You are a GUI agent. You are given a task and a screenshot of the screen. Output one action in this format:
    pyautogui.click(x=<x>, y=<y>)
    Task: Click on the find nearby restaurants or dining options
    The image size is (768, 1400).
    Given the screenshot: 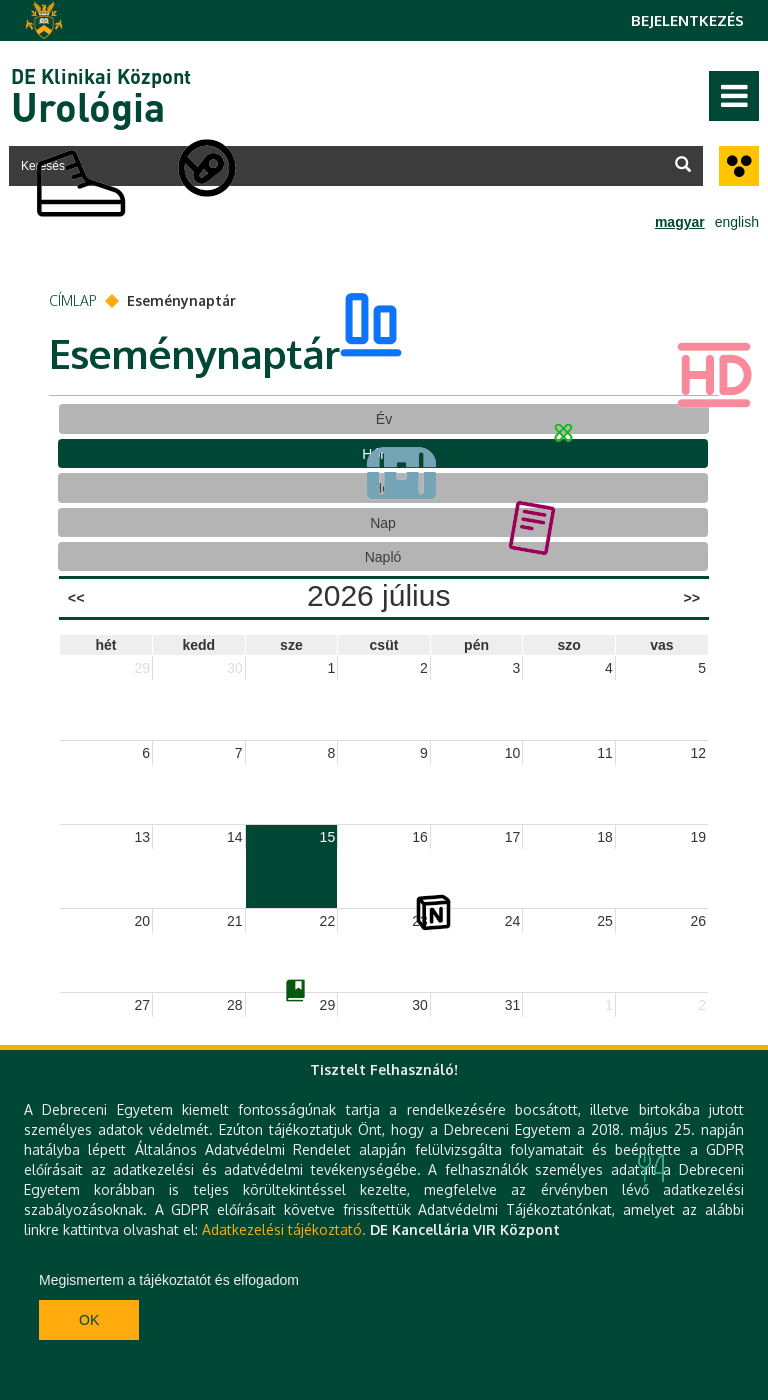 What is the action you would take?
    pyautogui.click(x=651, y=1167)
    